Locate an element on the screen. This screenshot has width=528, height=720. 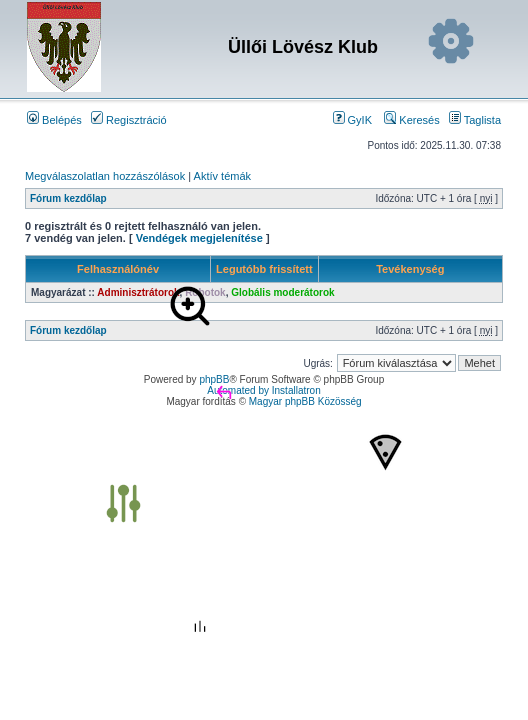
view analytics or statistics is located at coordinates (200, 626).